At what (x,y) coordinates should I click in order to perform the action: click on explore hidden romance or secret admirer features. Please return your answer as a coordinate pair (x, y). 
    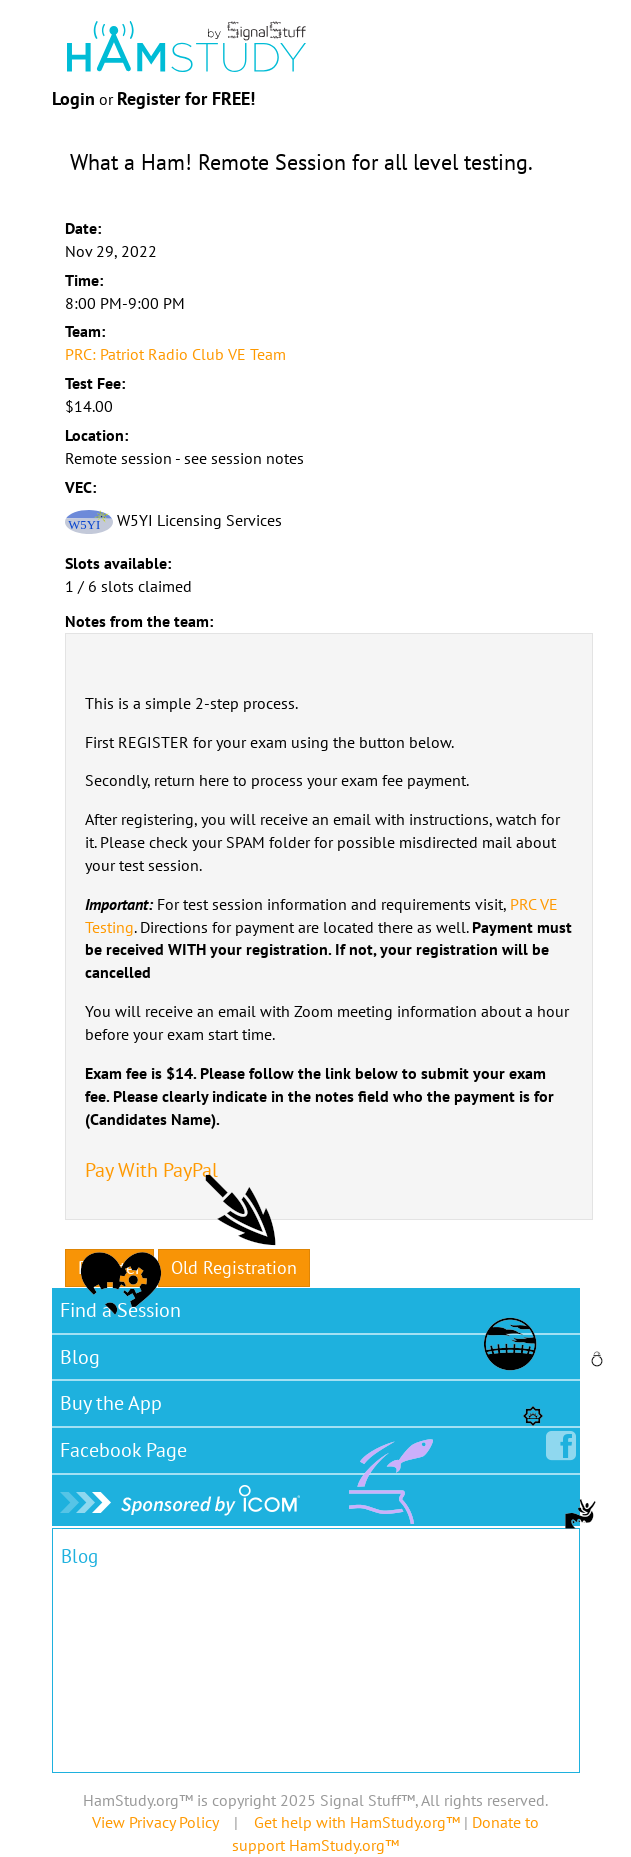
    Looking at the image, I should click on (121, 1288).